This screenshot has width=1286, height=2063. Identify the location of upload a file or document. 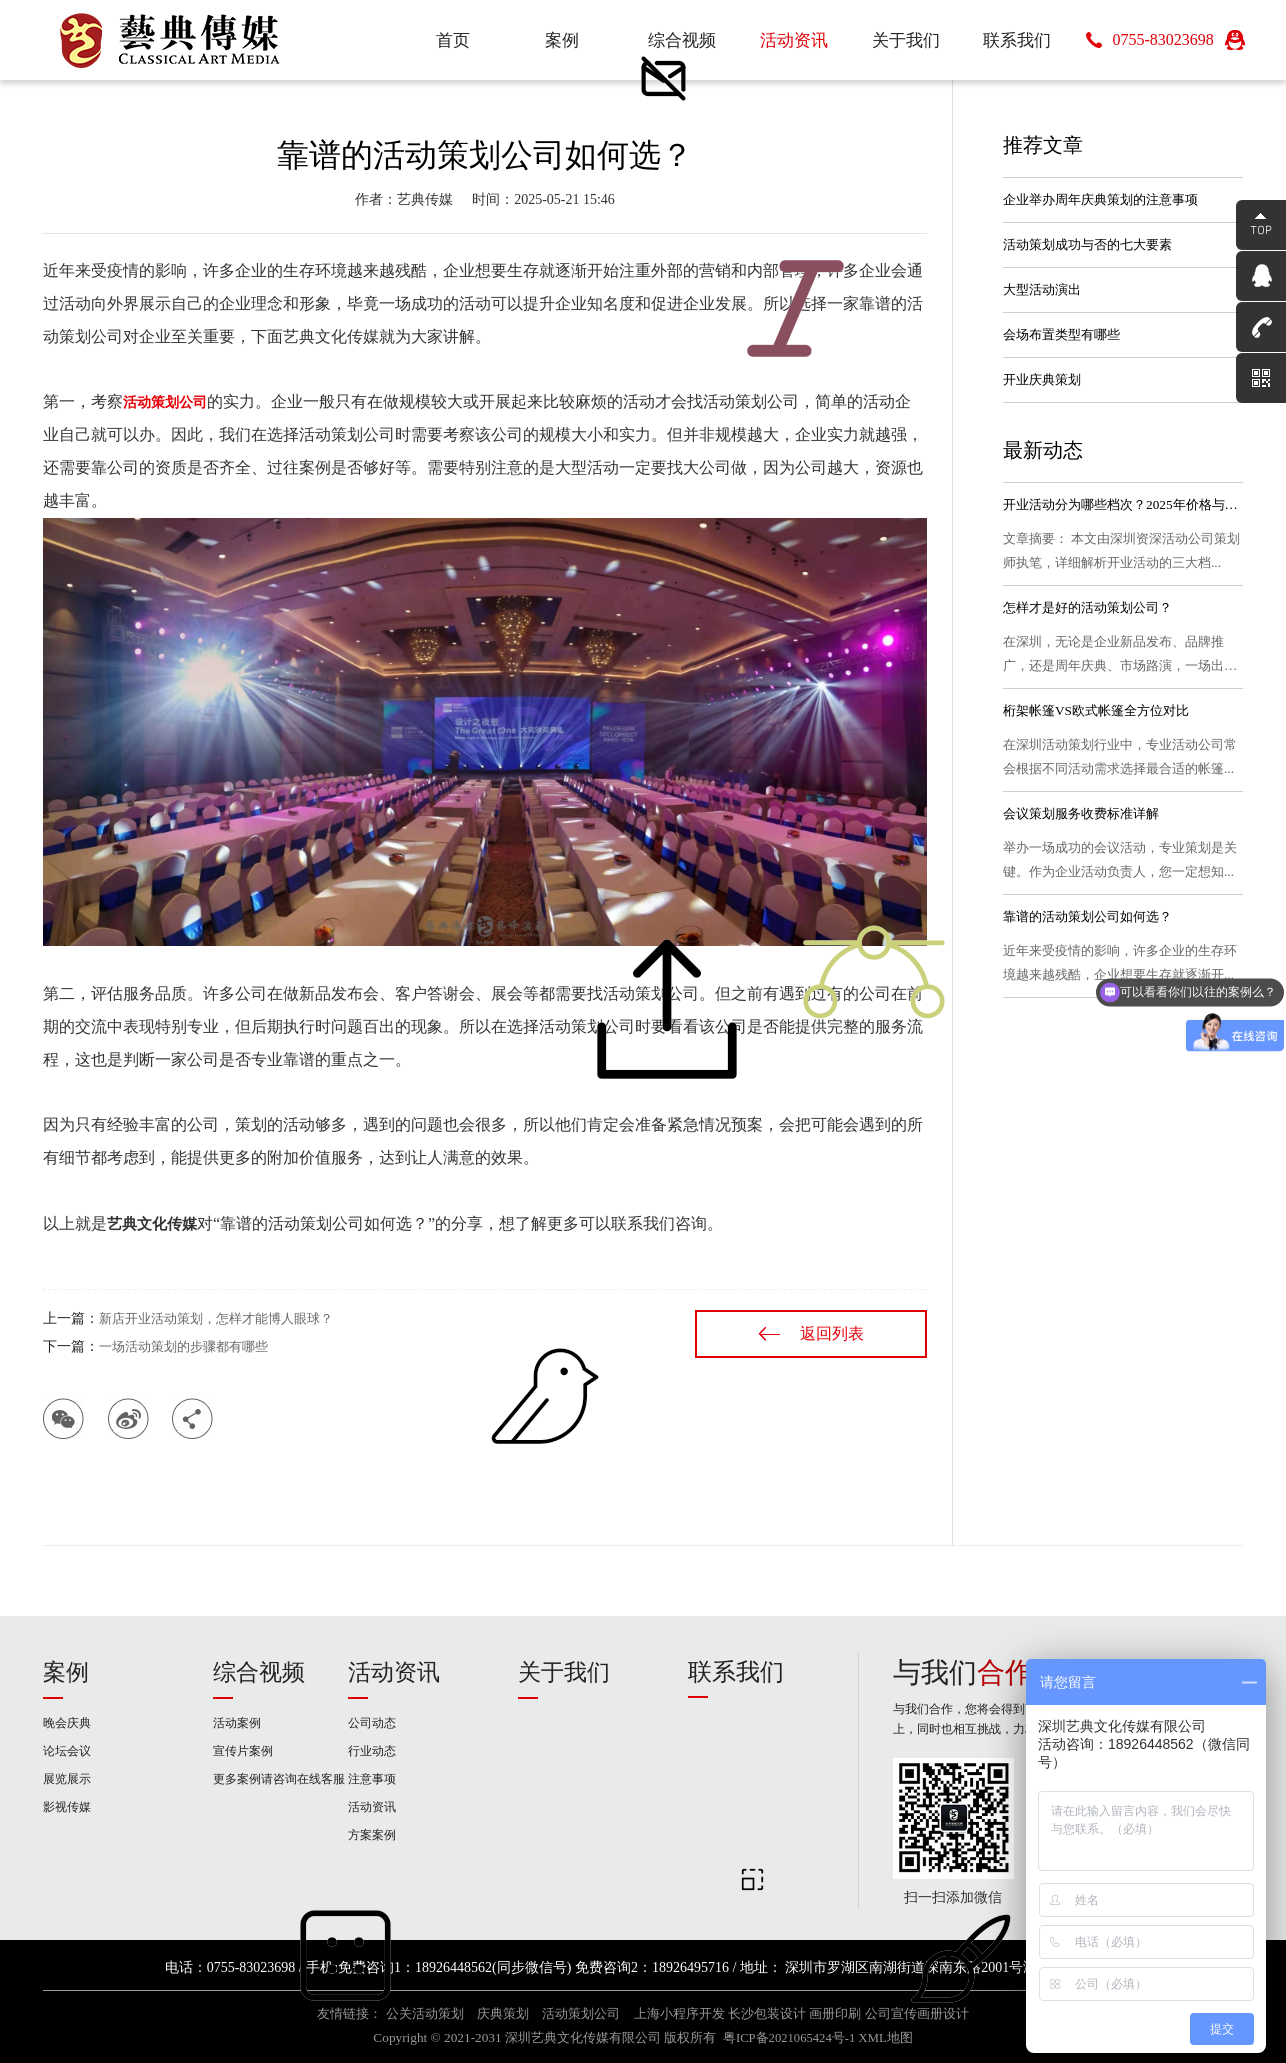
(667, 1015).